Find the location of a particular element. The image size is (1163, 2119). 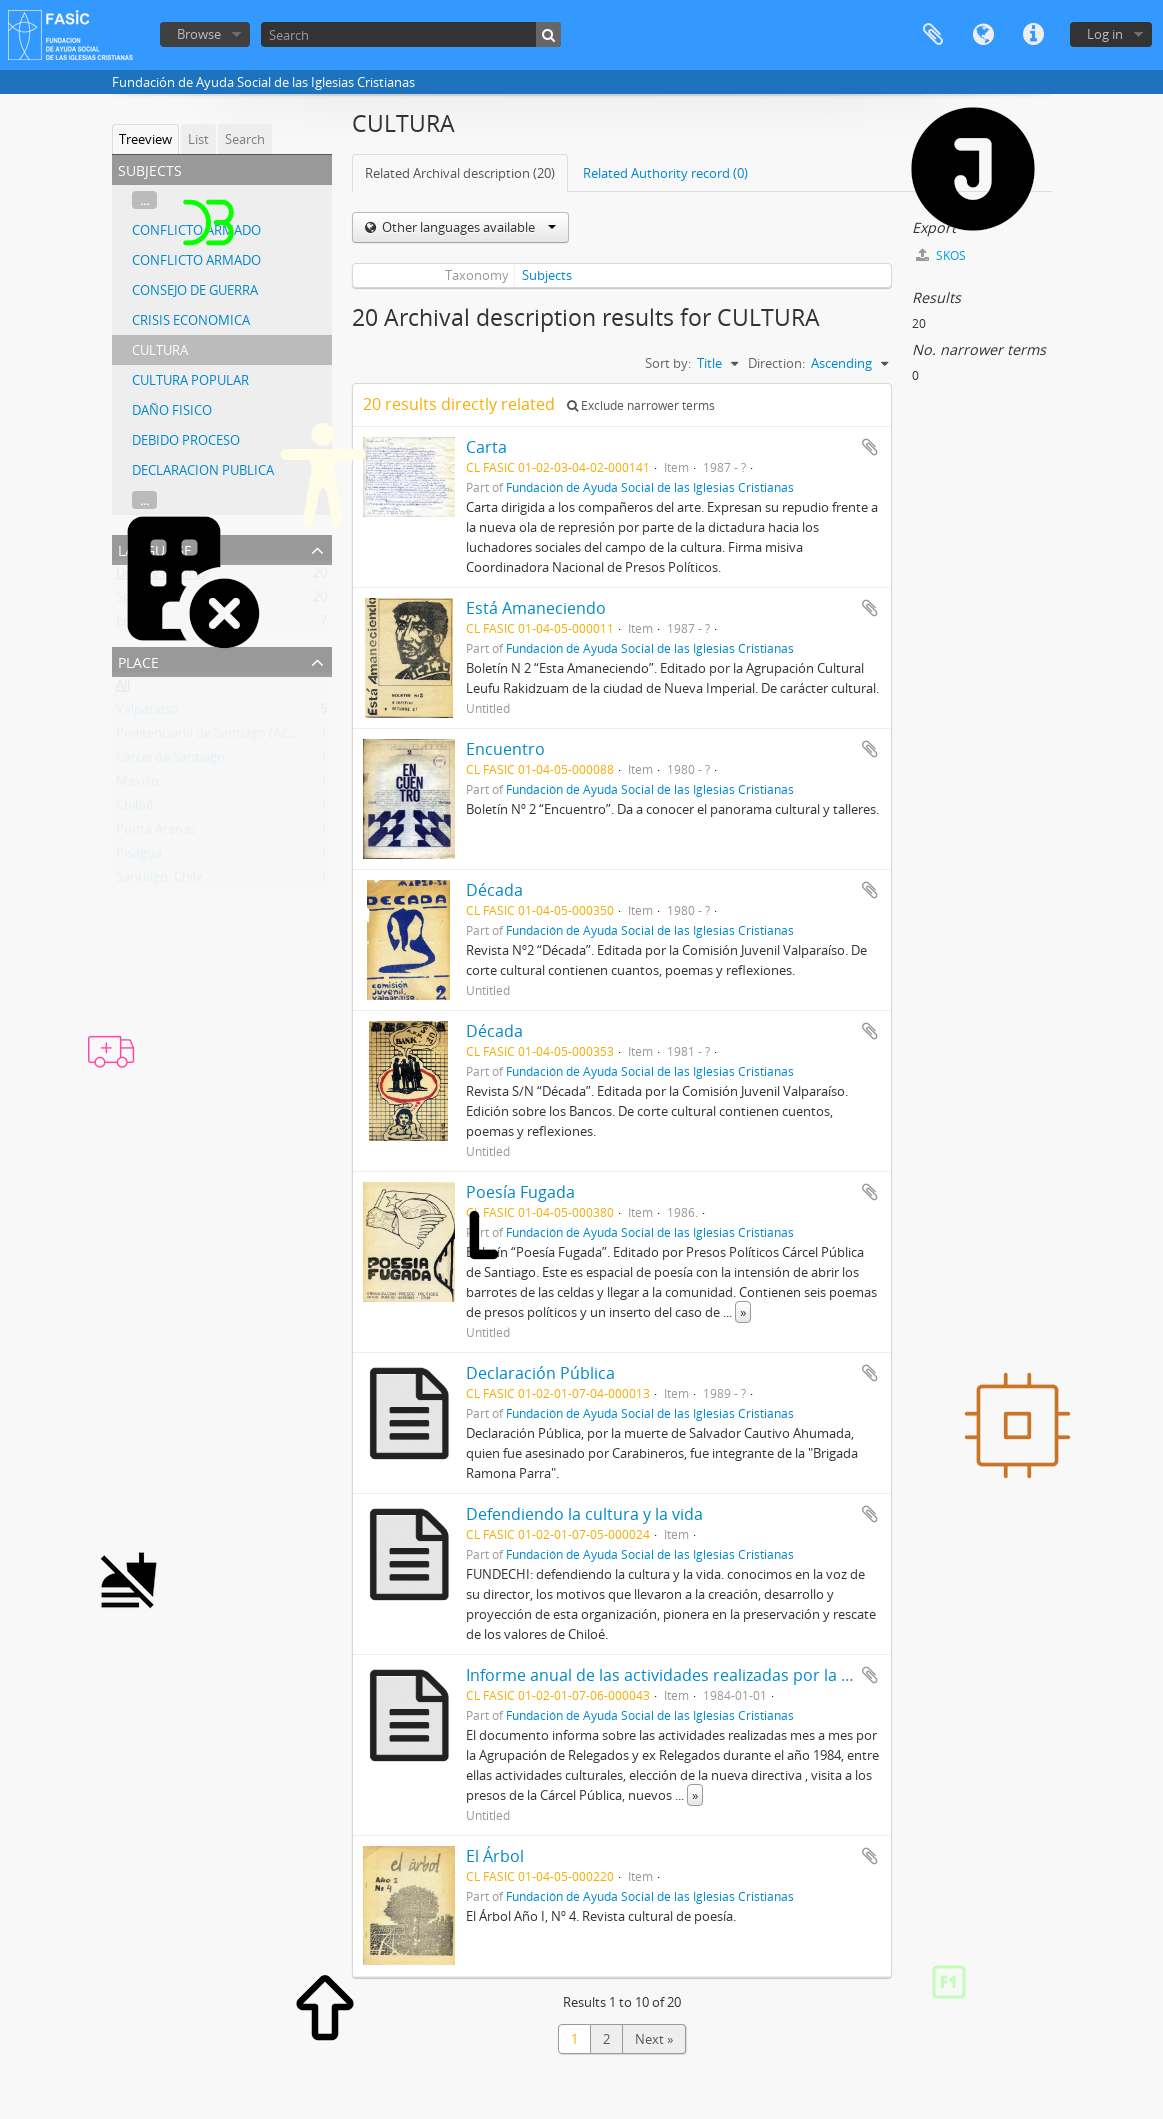

access help or support documentation is located at coordinates (949, 1982).